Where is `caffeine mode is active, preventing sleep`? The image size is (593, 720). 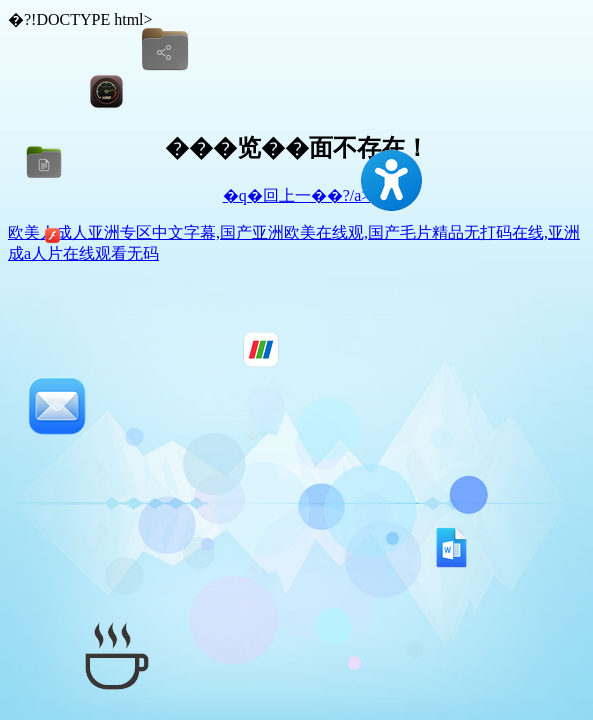 caffeine mode is active, preventing sleep is located at coordinates (117, 658).